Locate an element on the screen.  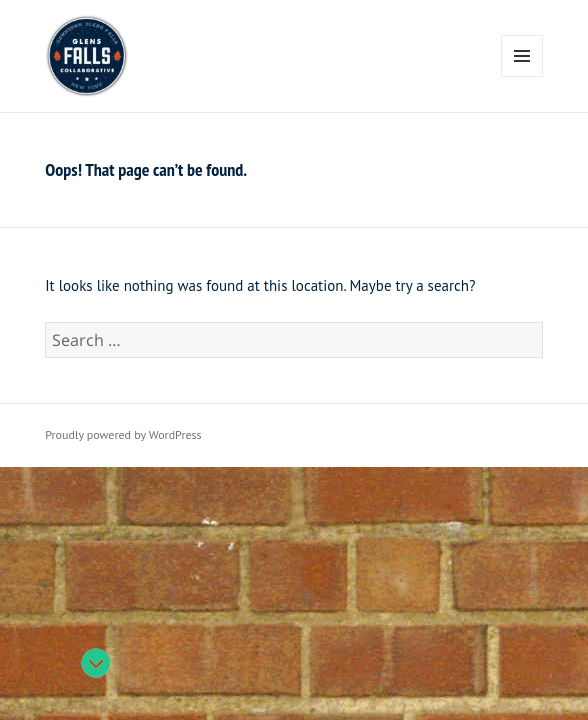
save current file or document is located at coordinates (307, 598).